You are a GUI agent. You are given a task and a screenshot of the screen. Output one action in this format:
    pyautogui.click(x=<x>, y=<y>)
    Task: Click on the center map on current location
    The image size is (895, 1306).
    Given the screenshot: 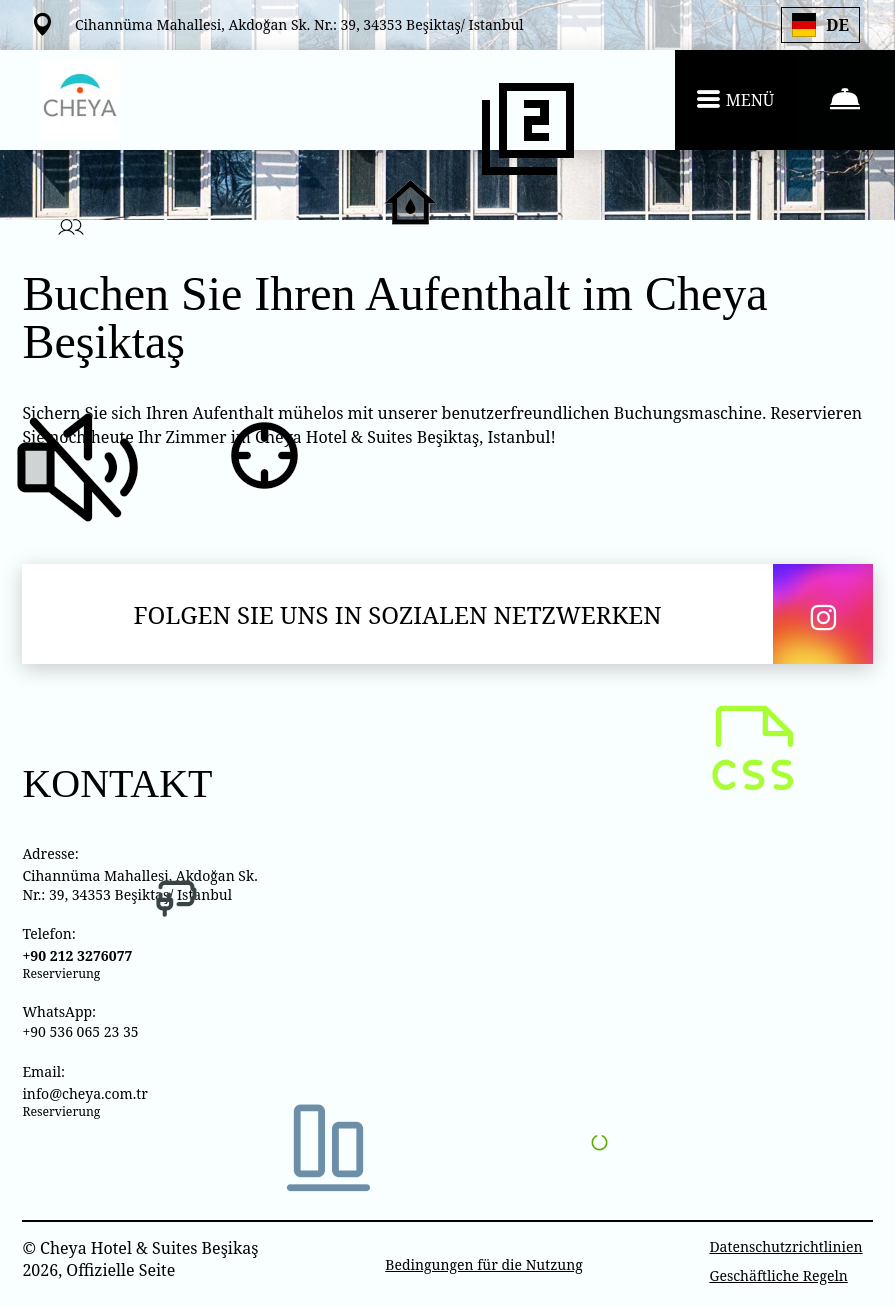 What is the action you would take?
    pyautogui.click(x=264, y=455)
    